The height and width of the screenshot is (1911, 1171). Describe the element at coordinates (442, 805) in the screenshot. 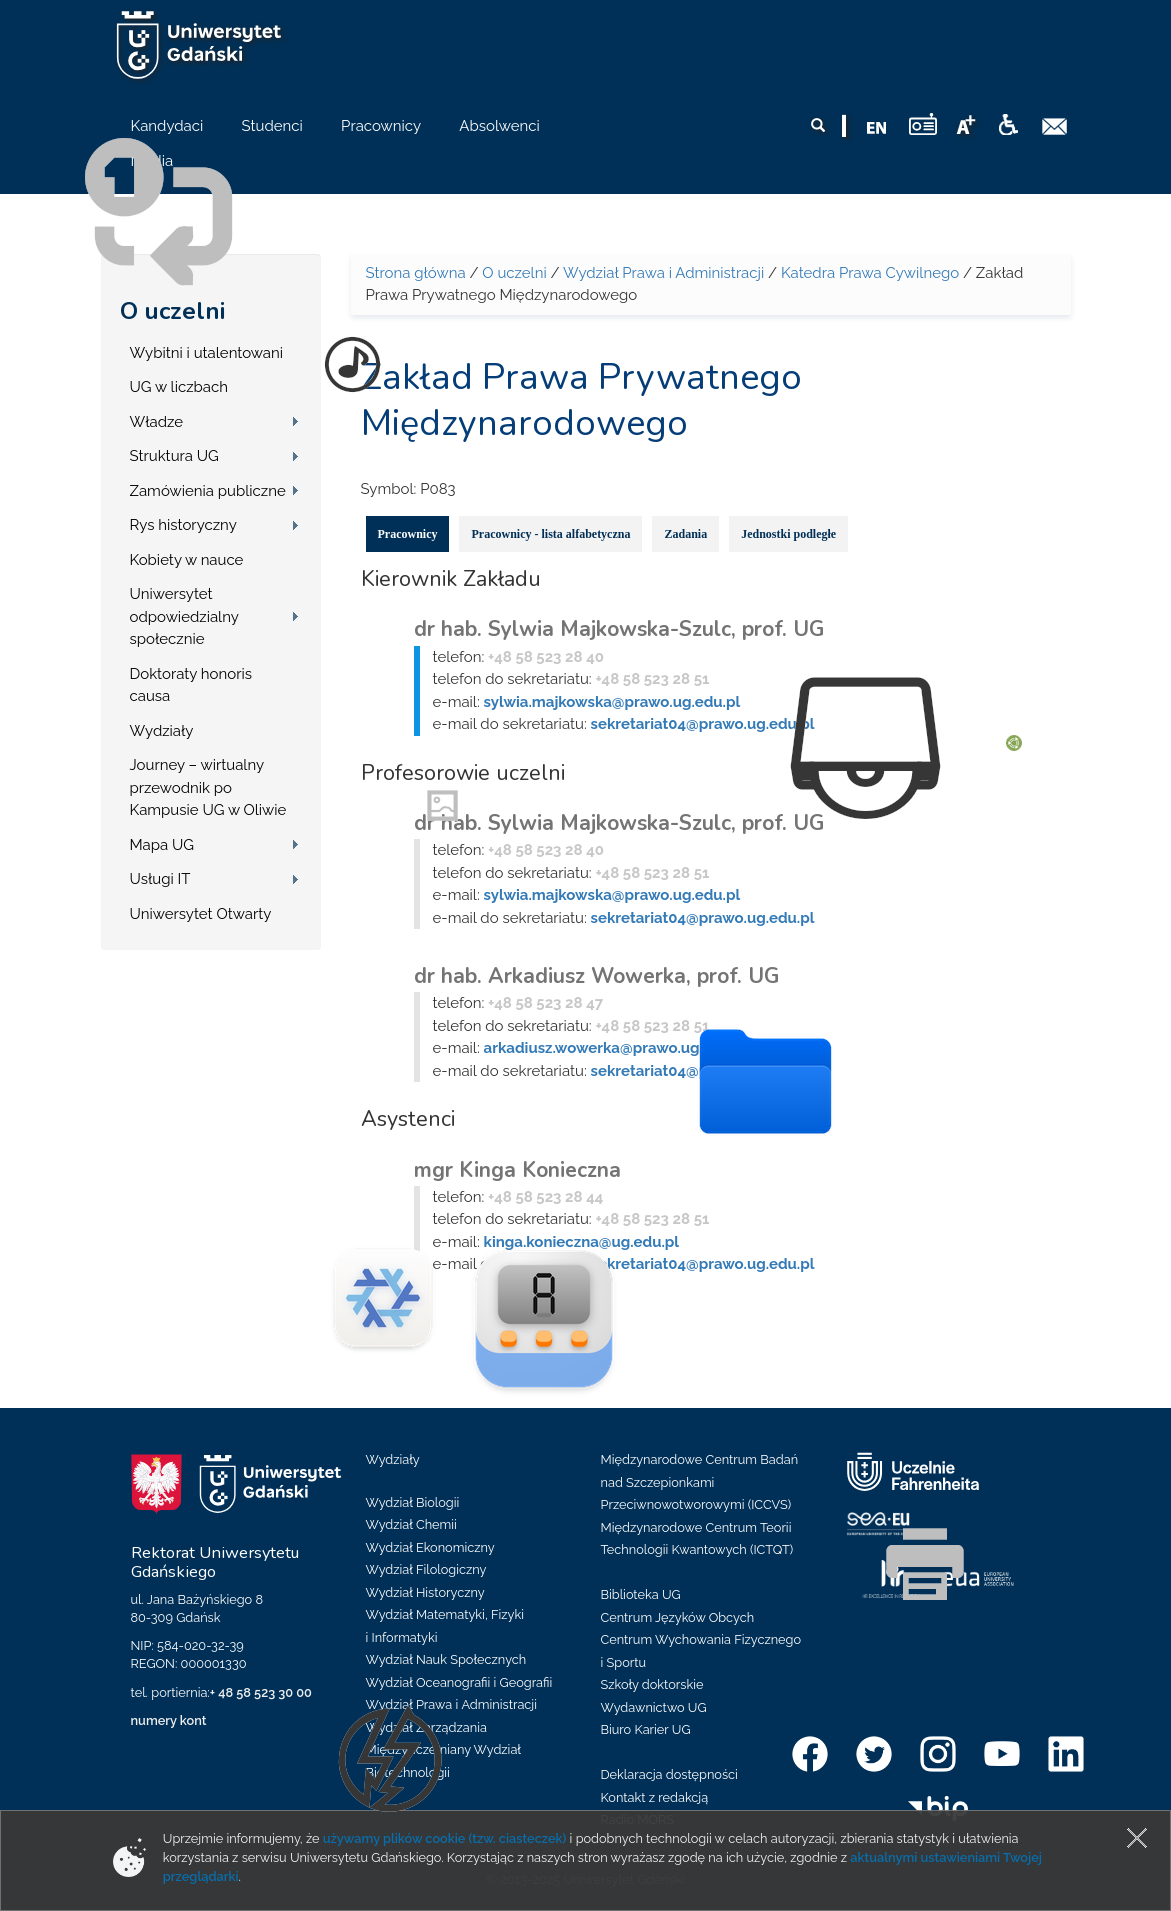

I see `generic image file type indicator` at that location.